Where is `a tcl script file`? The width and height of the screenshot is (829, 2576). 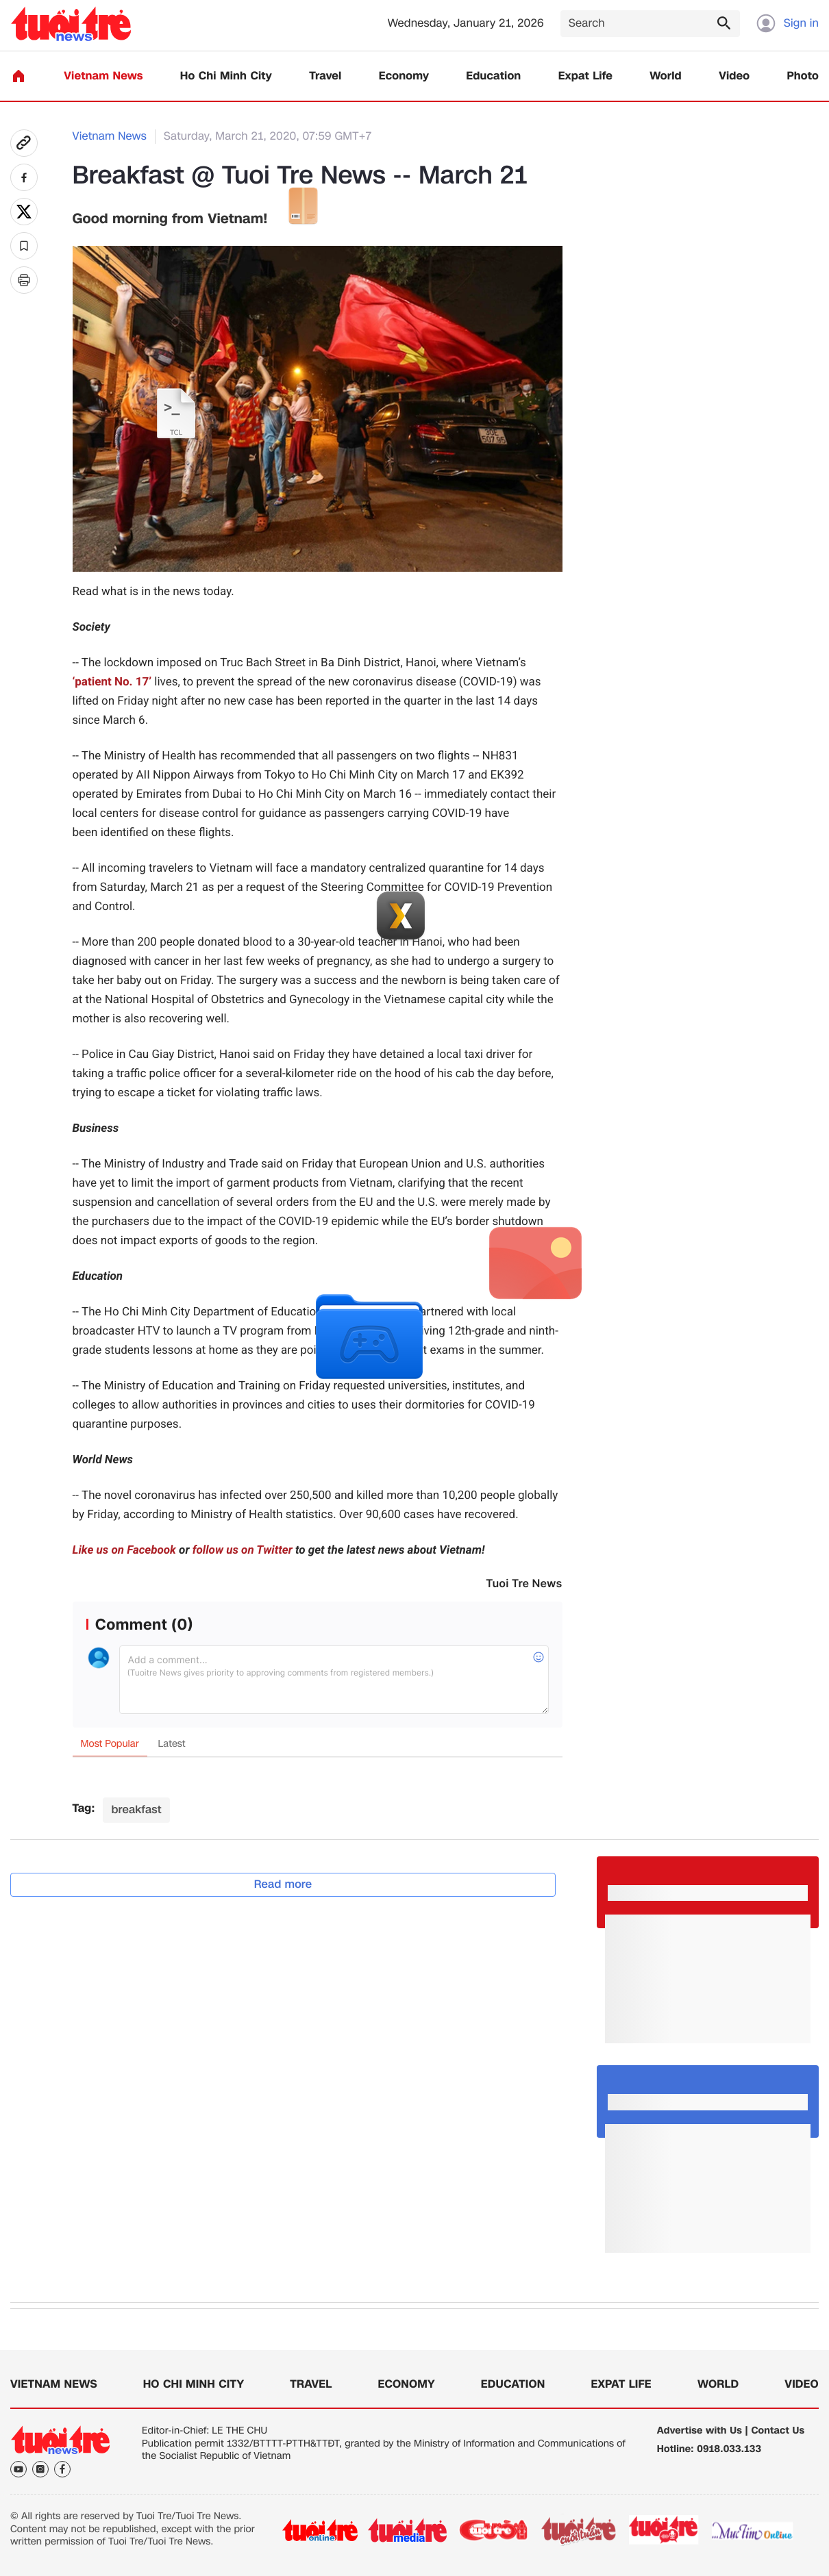 a tcl script file is located at coordinates (176, 414).